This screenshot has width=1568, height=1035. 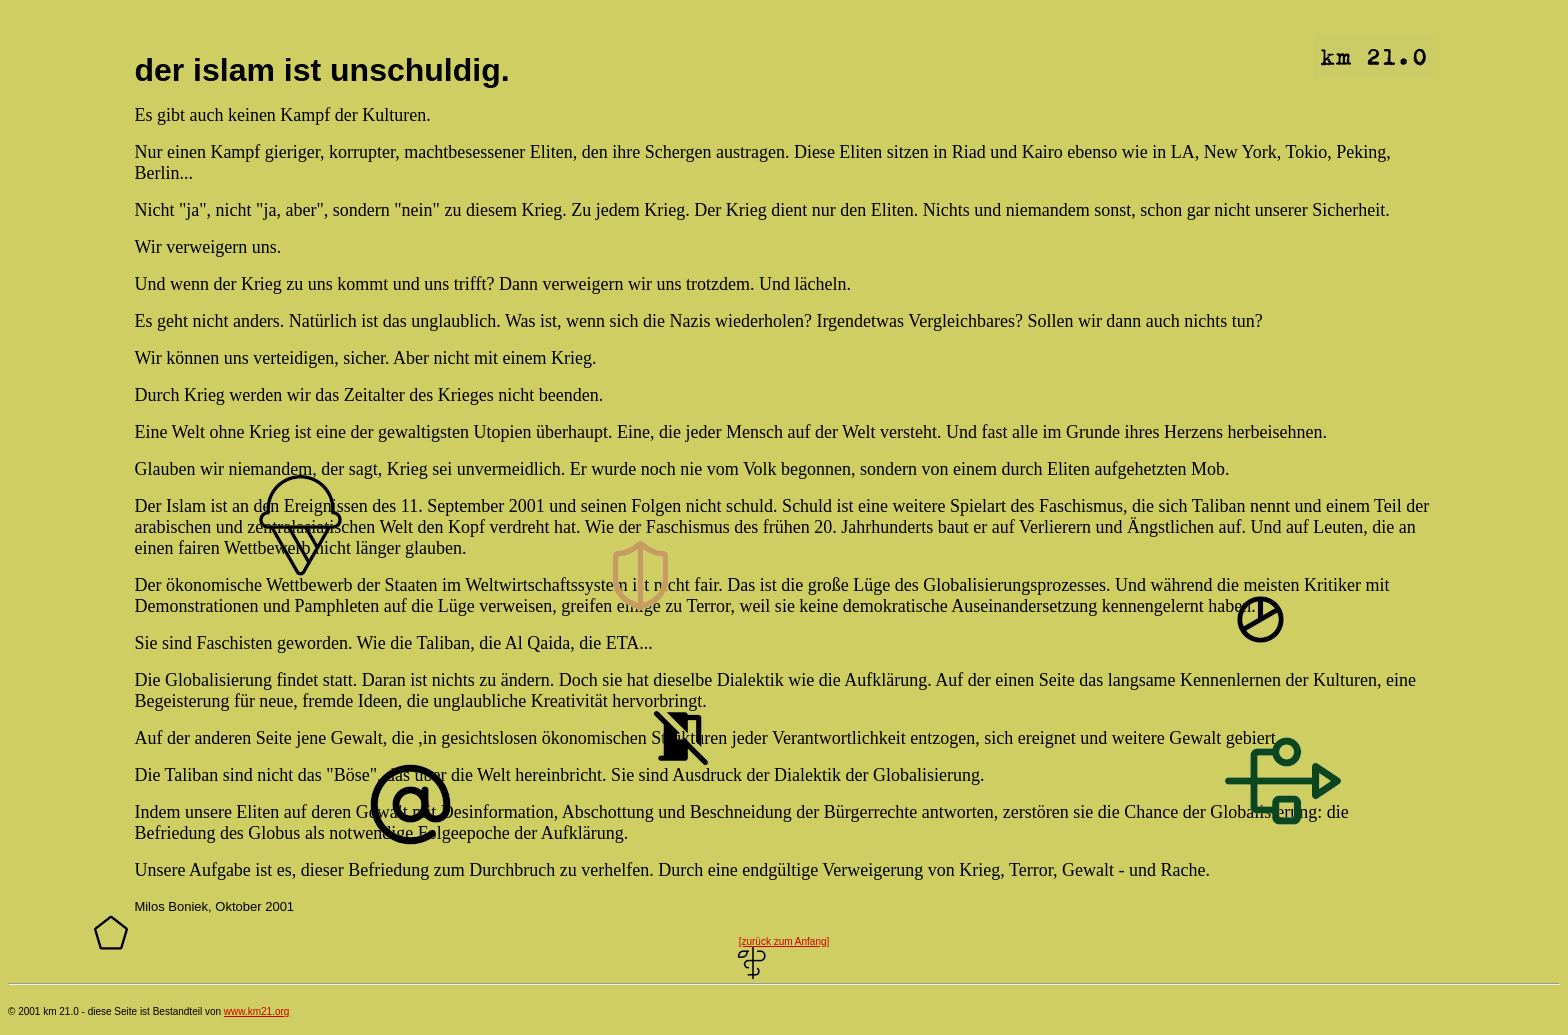 What do you see at coordinates (753, 963) in the screenshot?
I see `access health or medical services` at bounding box center [753, 963].